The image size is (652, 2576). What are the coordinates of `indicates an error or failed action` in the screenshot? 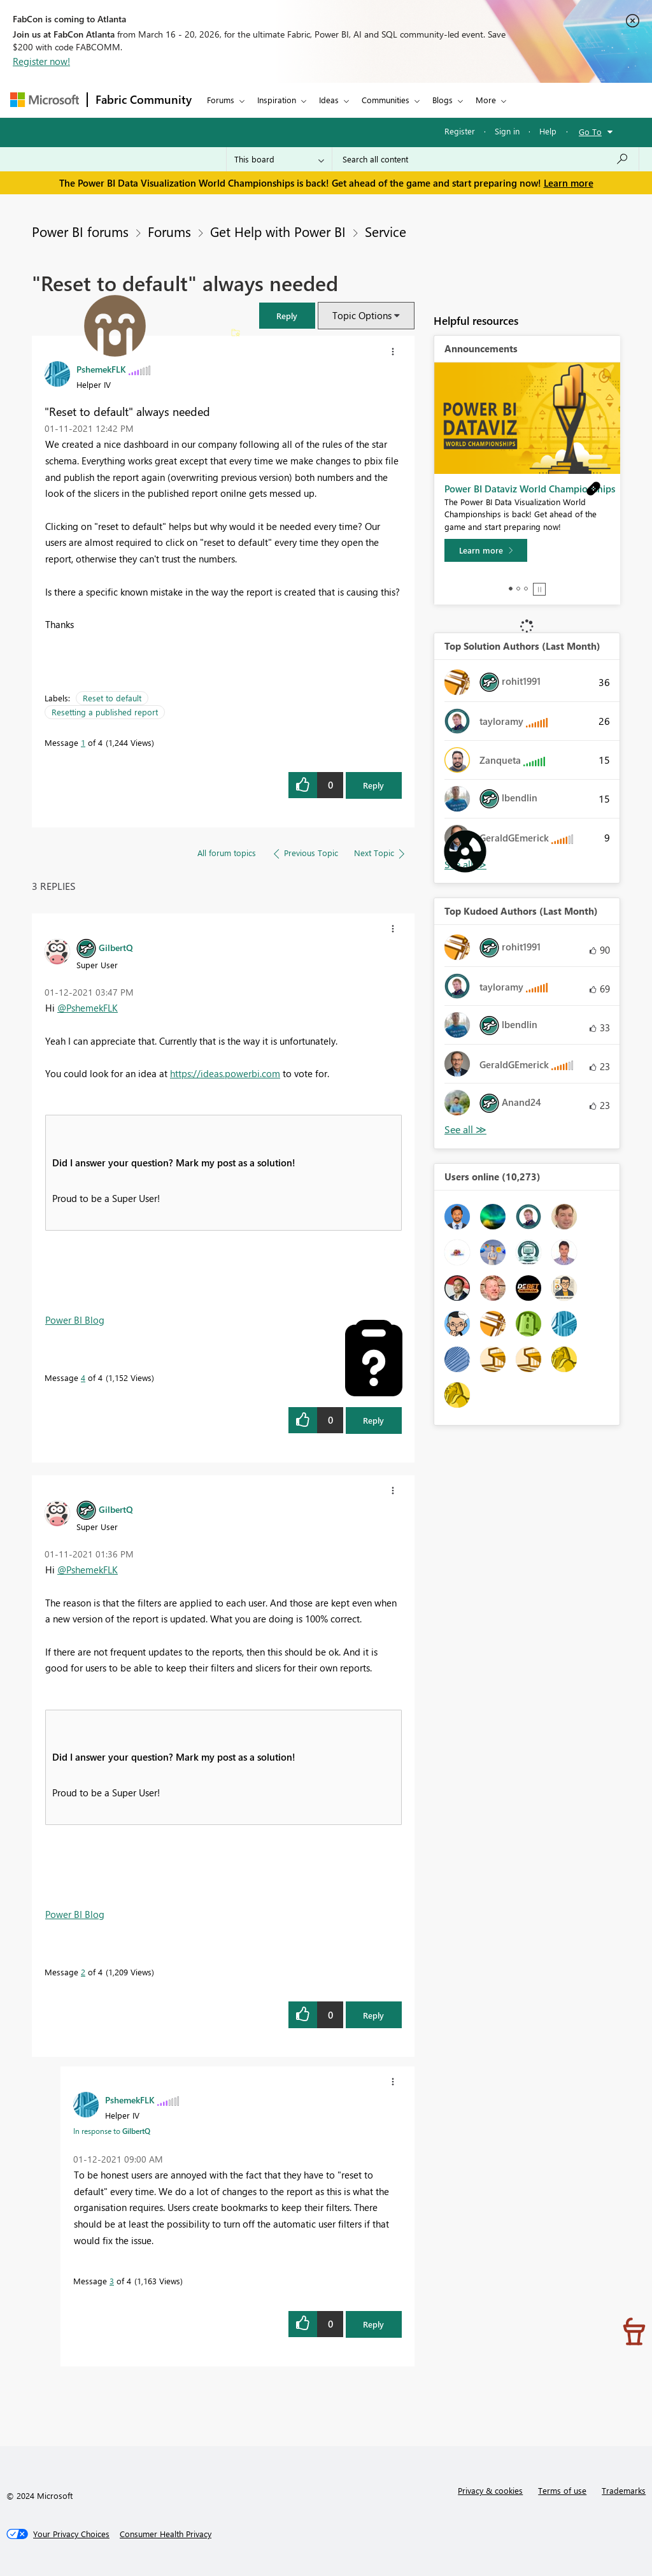 It's located at (115, 326).